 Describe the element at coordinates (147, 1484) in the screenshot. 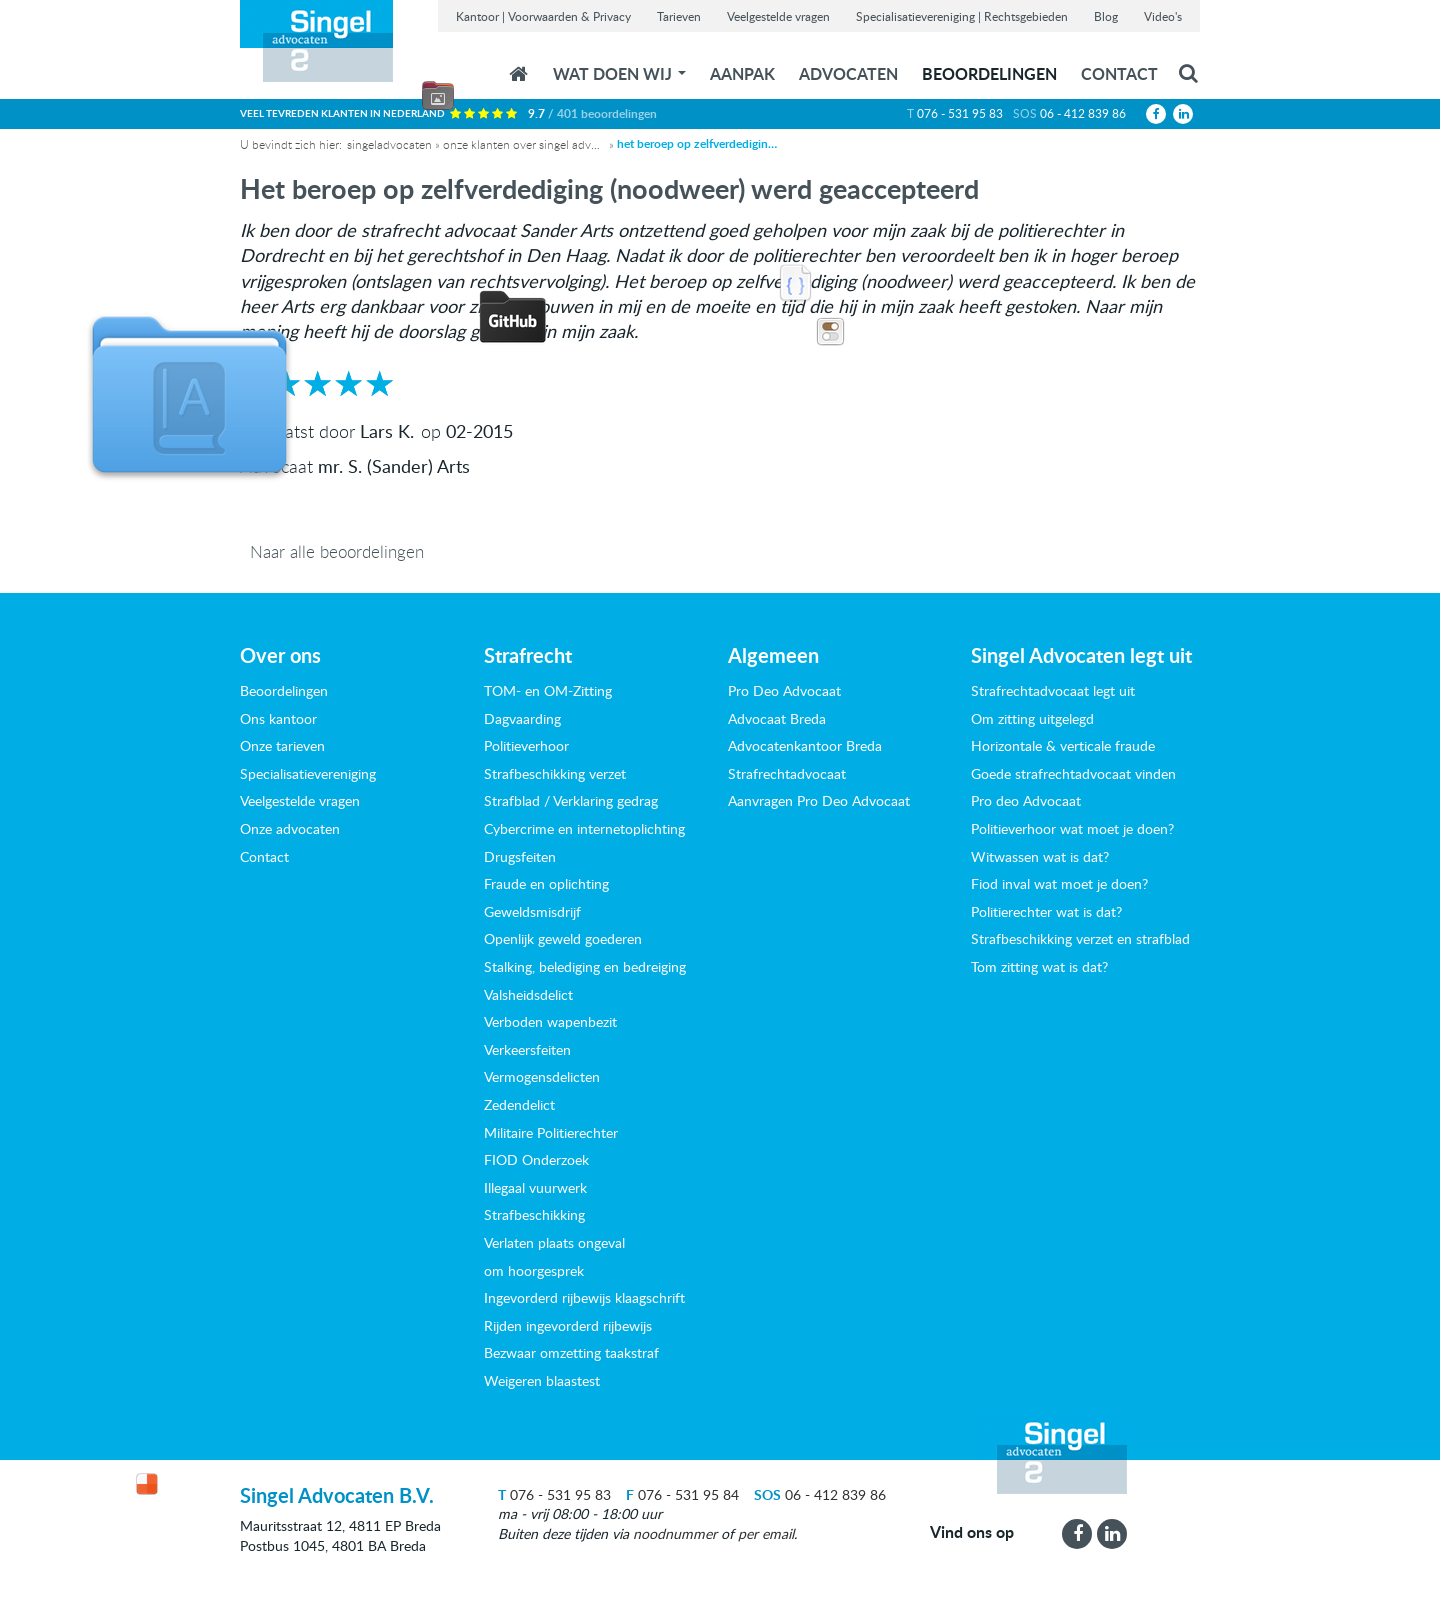

I see `switch to the top-left workspace` at that location.